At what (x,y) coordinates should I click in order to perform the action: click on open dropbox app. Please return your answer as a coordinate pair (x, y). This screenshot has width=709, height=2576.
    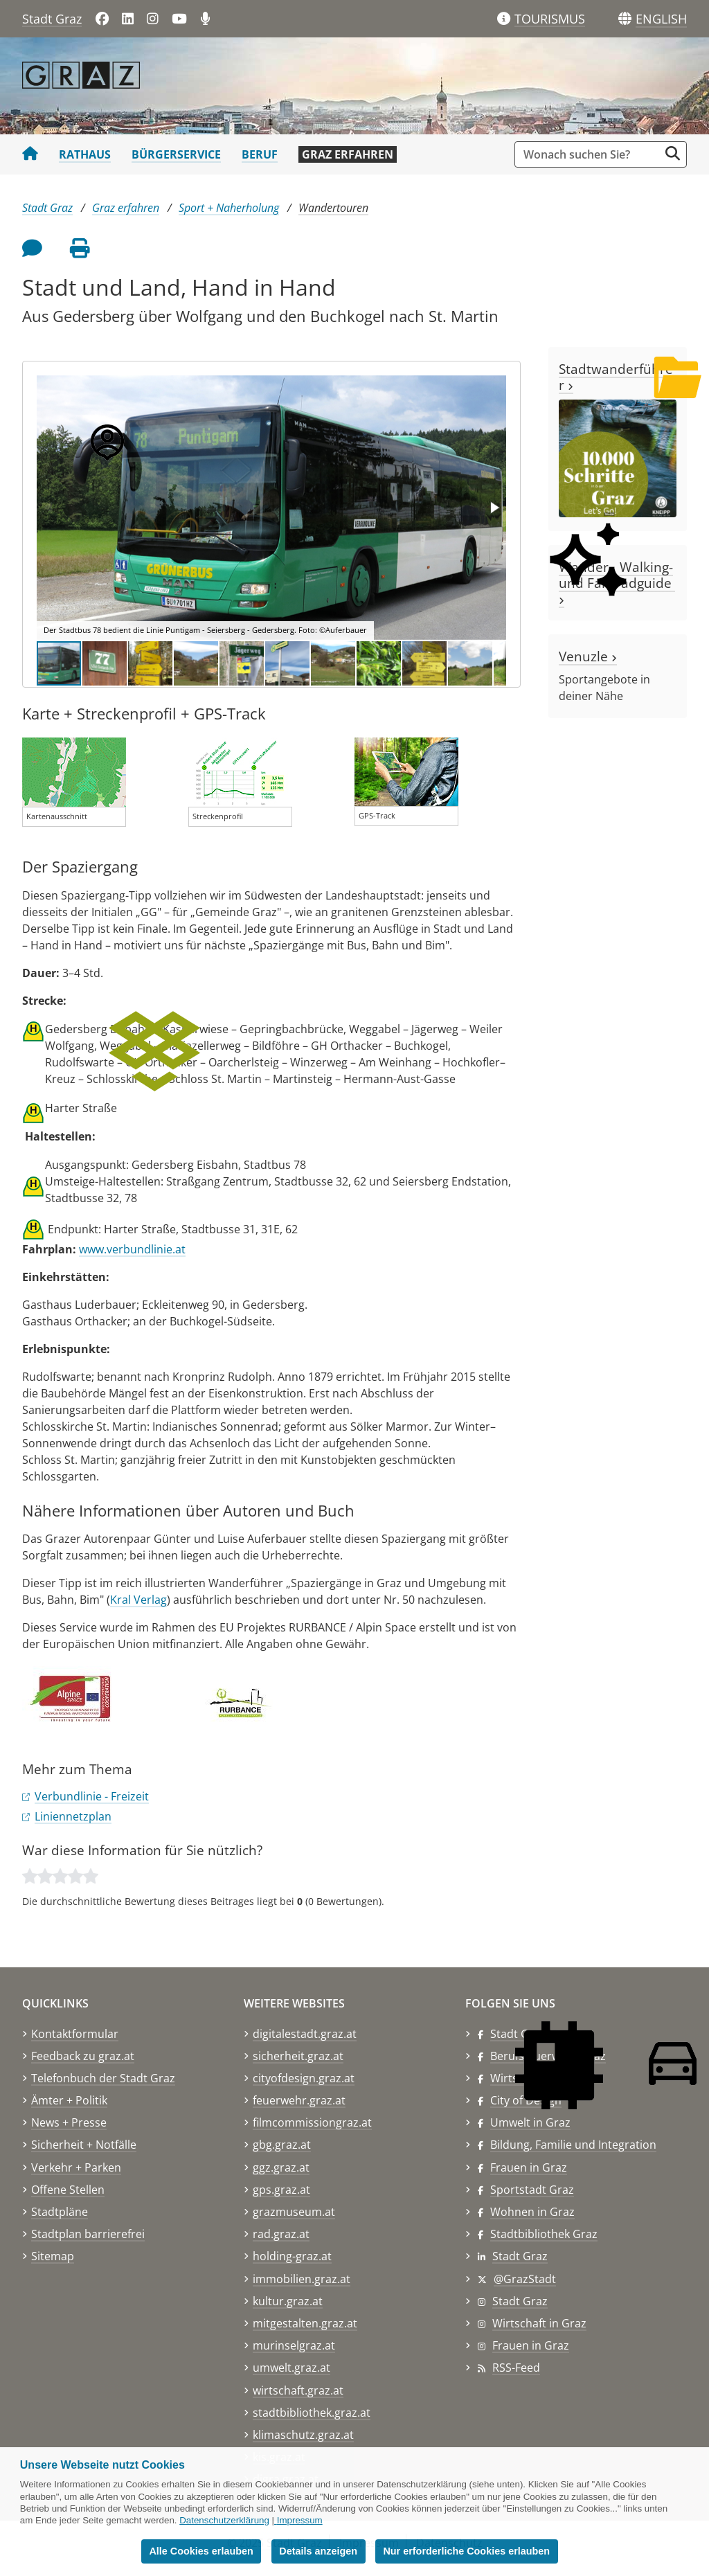
    Looking at the image, I should click on (154, 1048).